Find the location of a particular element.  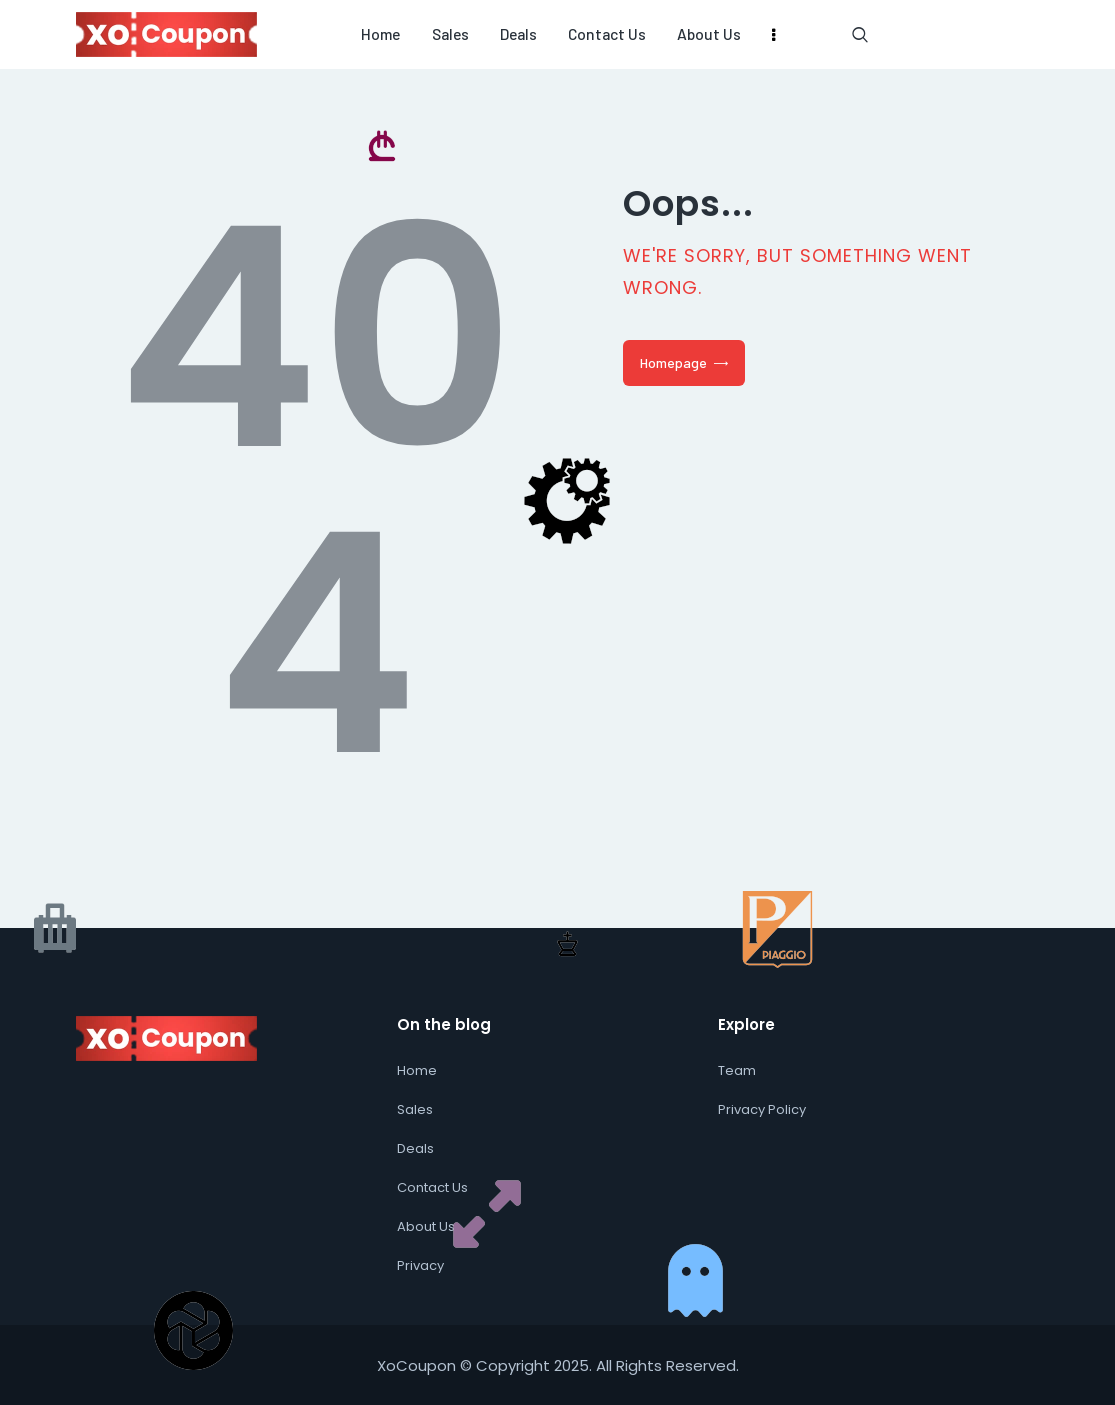

toggle ghost mode or invisible status is located at coordinates (695, 1280).